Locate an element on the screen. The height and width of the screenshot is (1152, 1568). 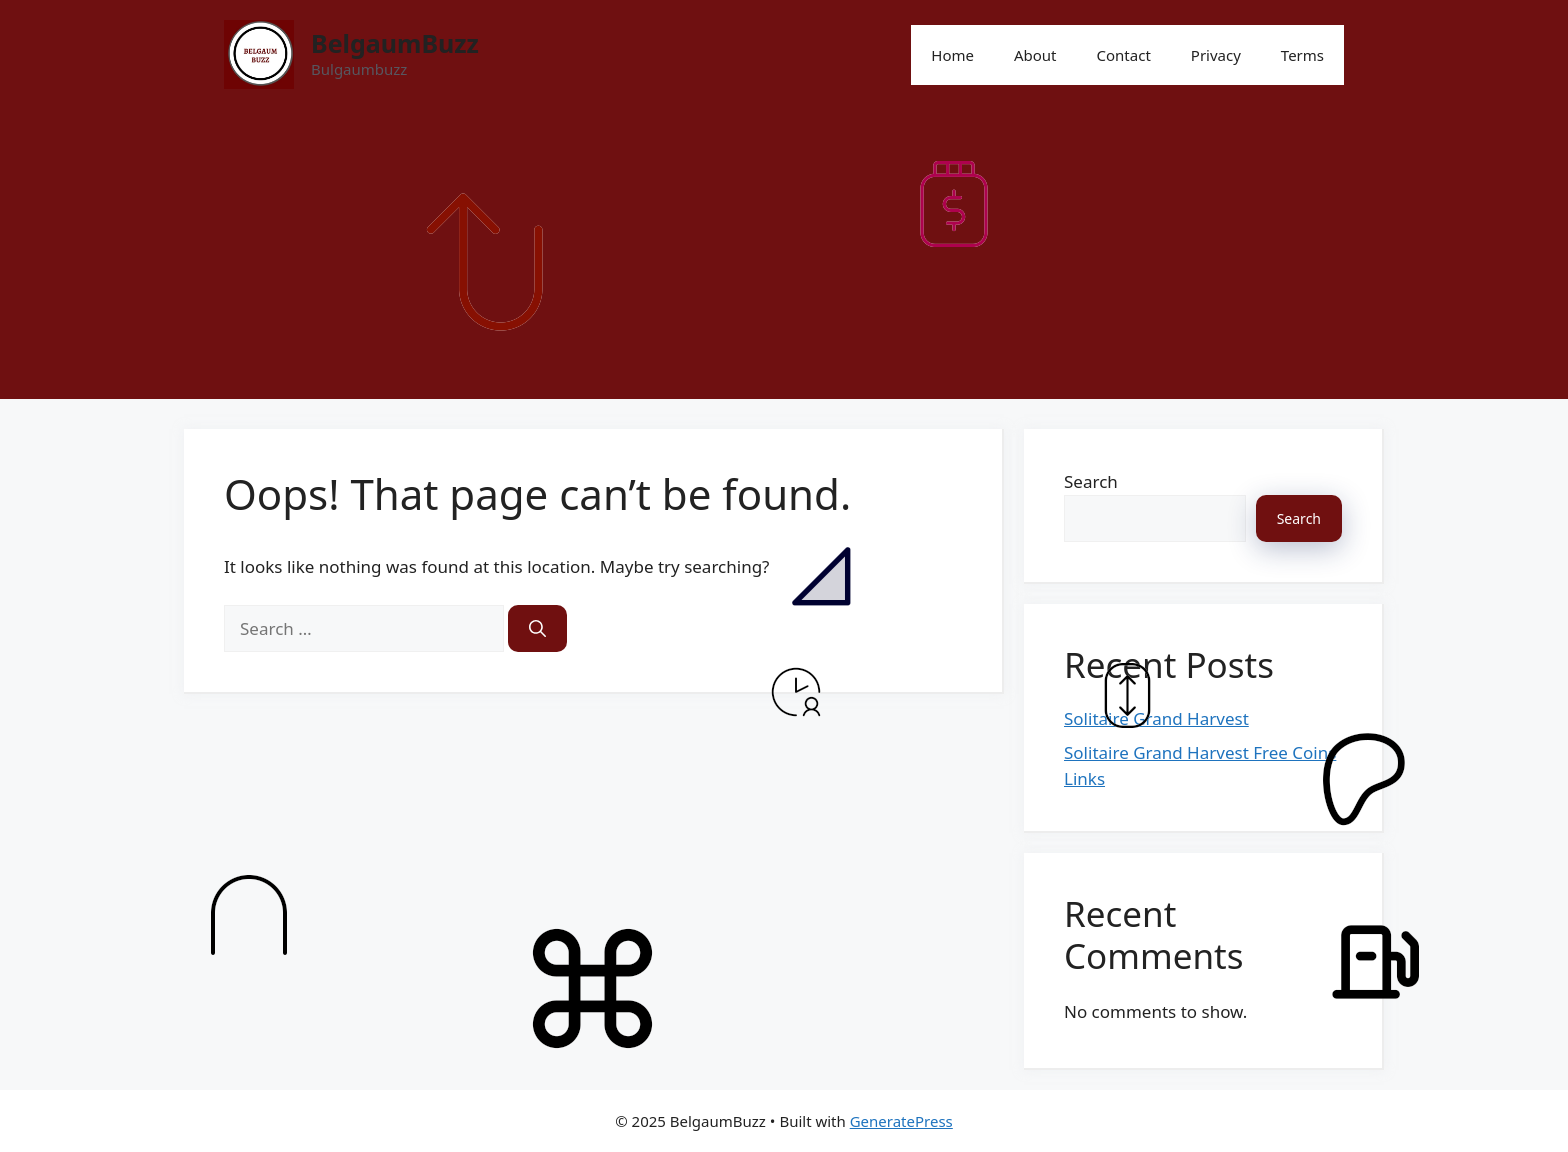
visit patreon page is located at coordinates (1360, 777).